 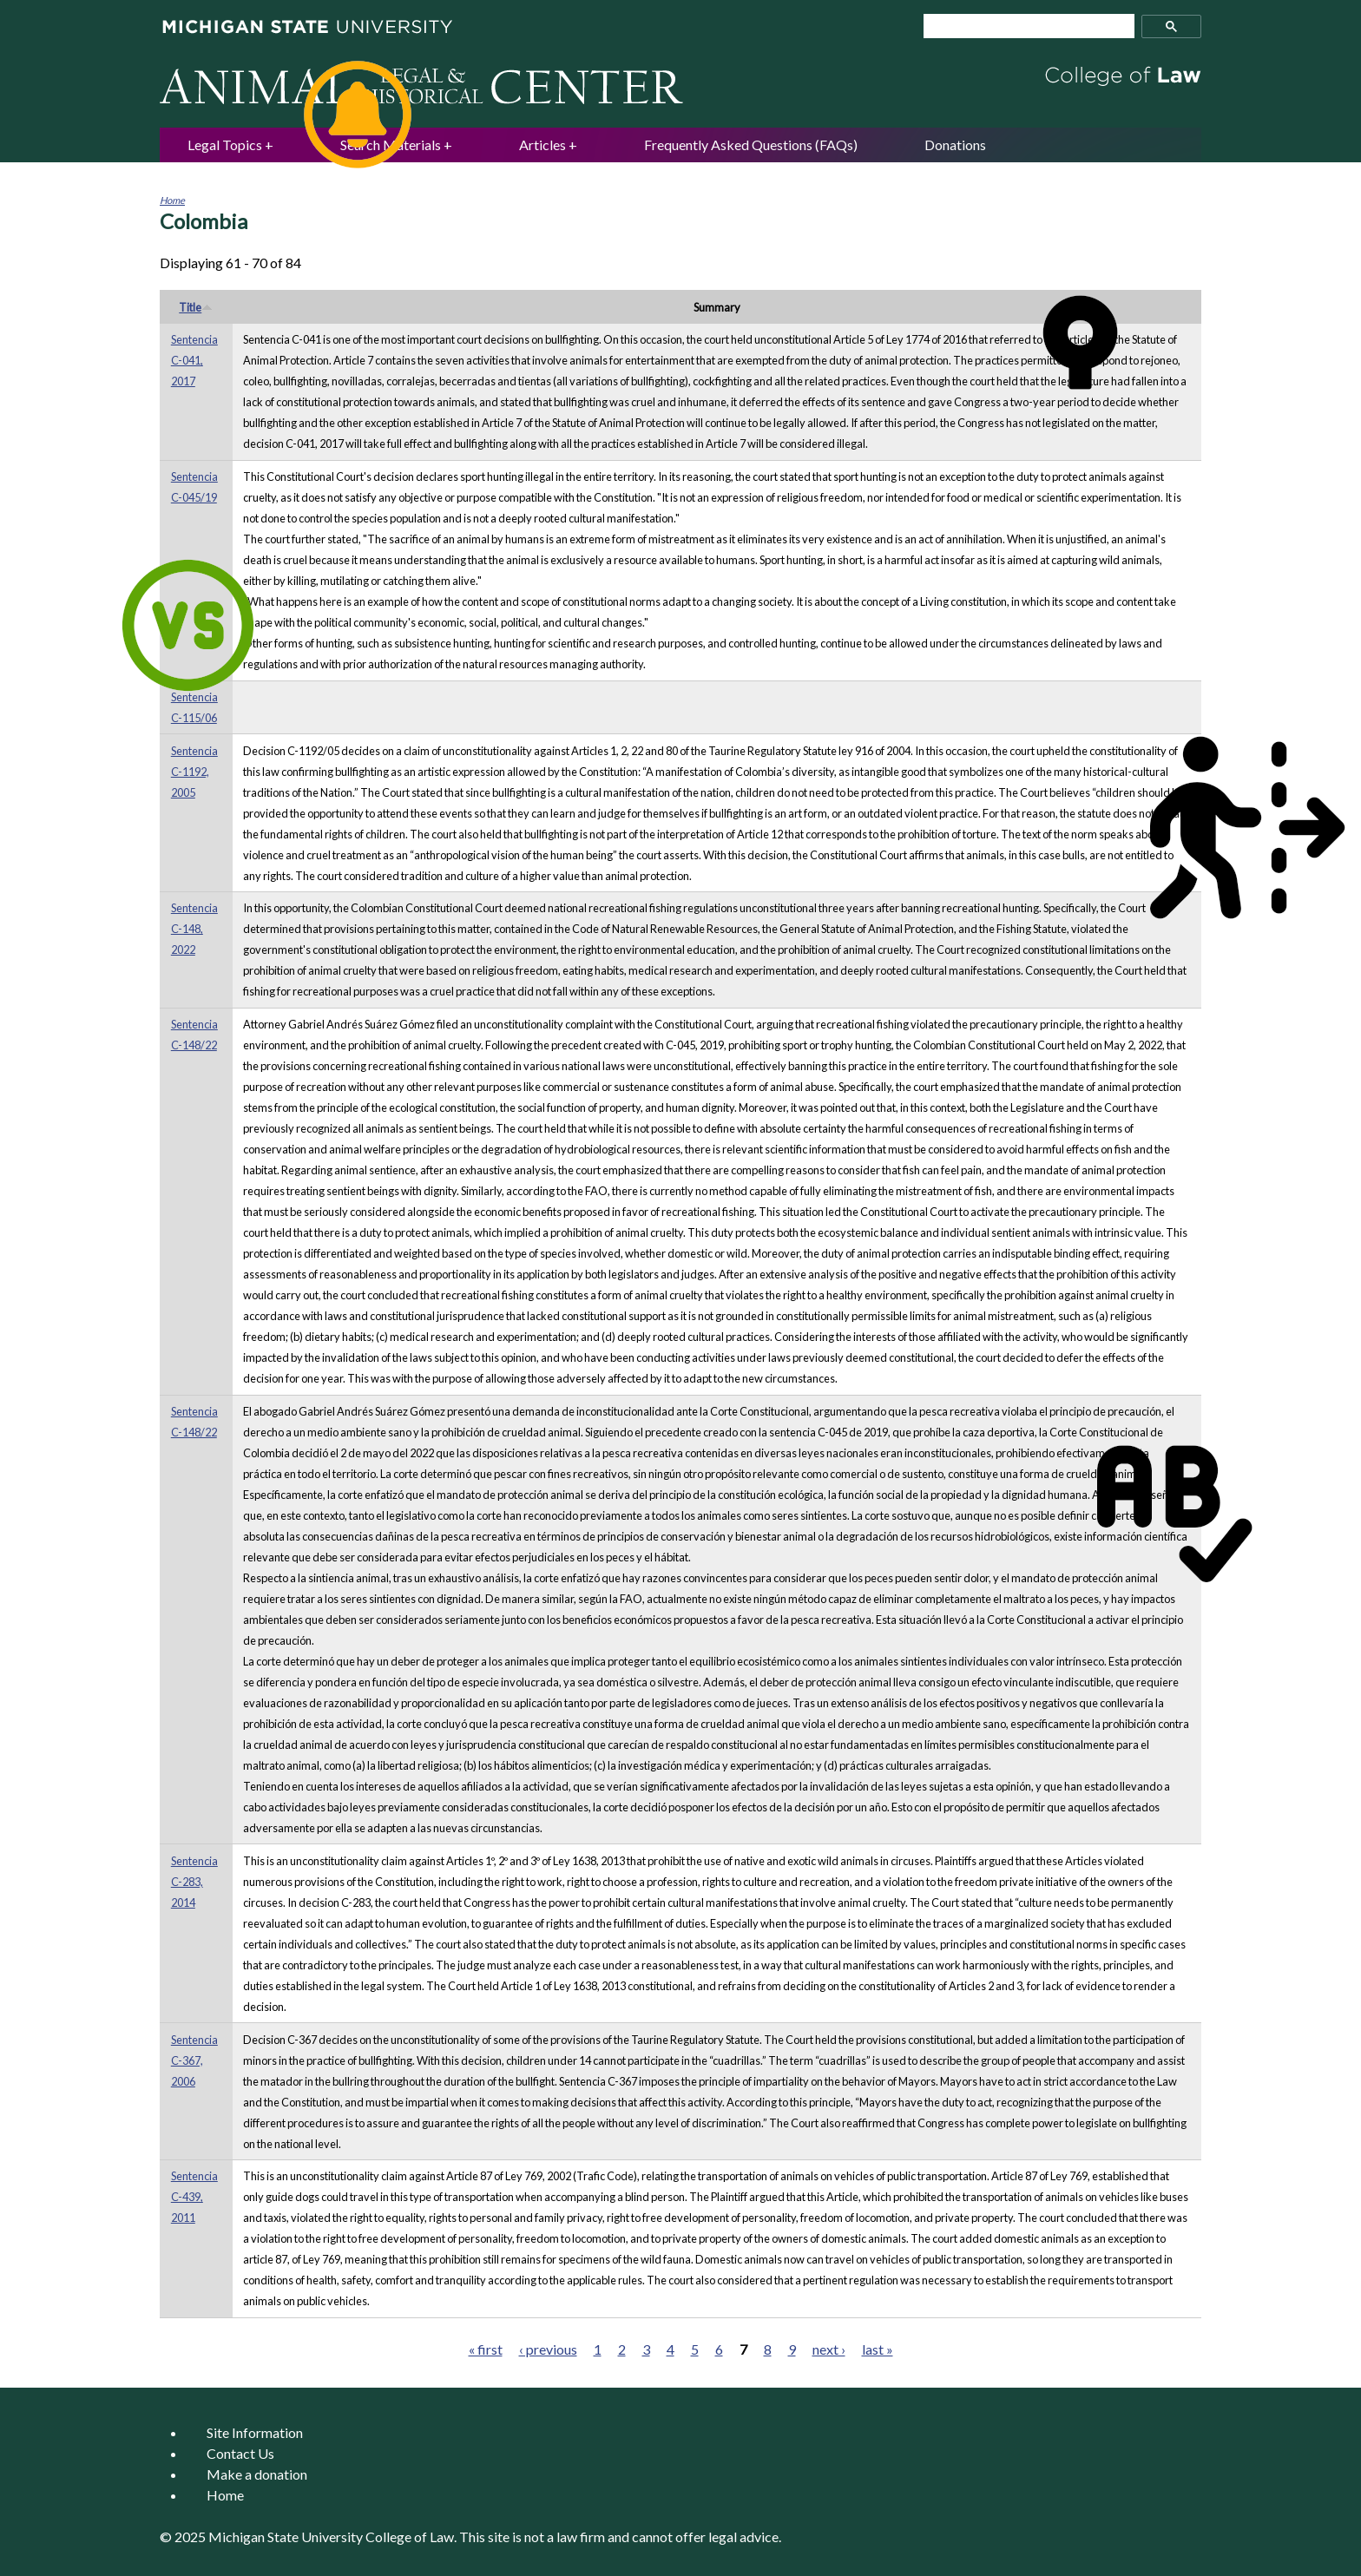 What do you see at coordinates (1251, 827) in the screenshot?
I see `exit or leave current area` at bounding box center [1251, 827].